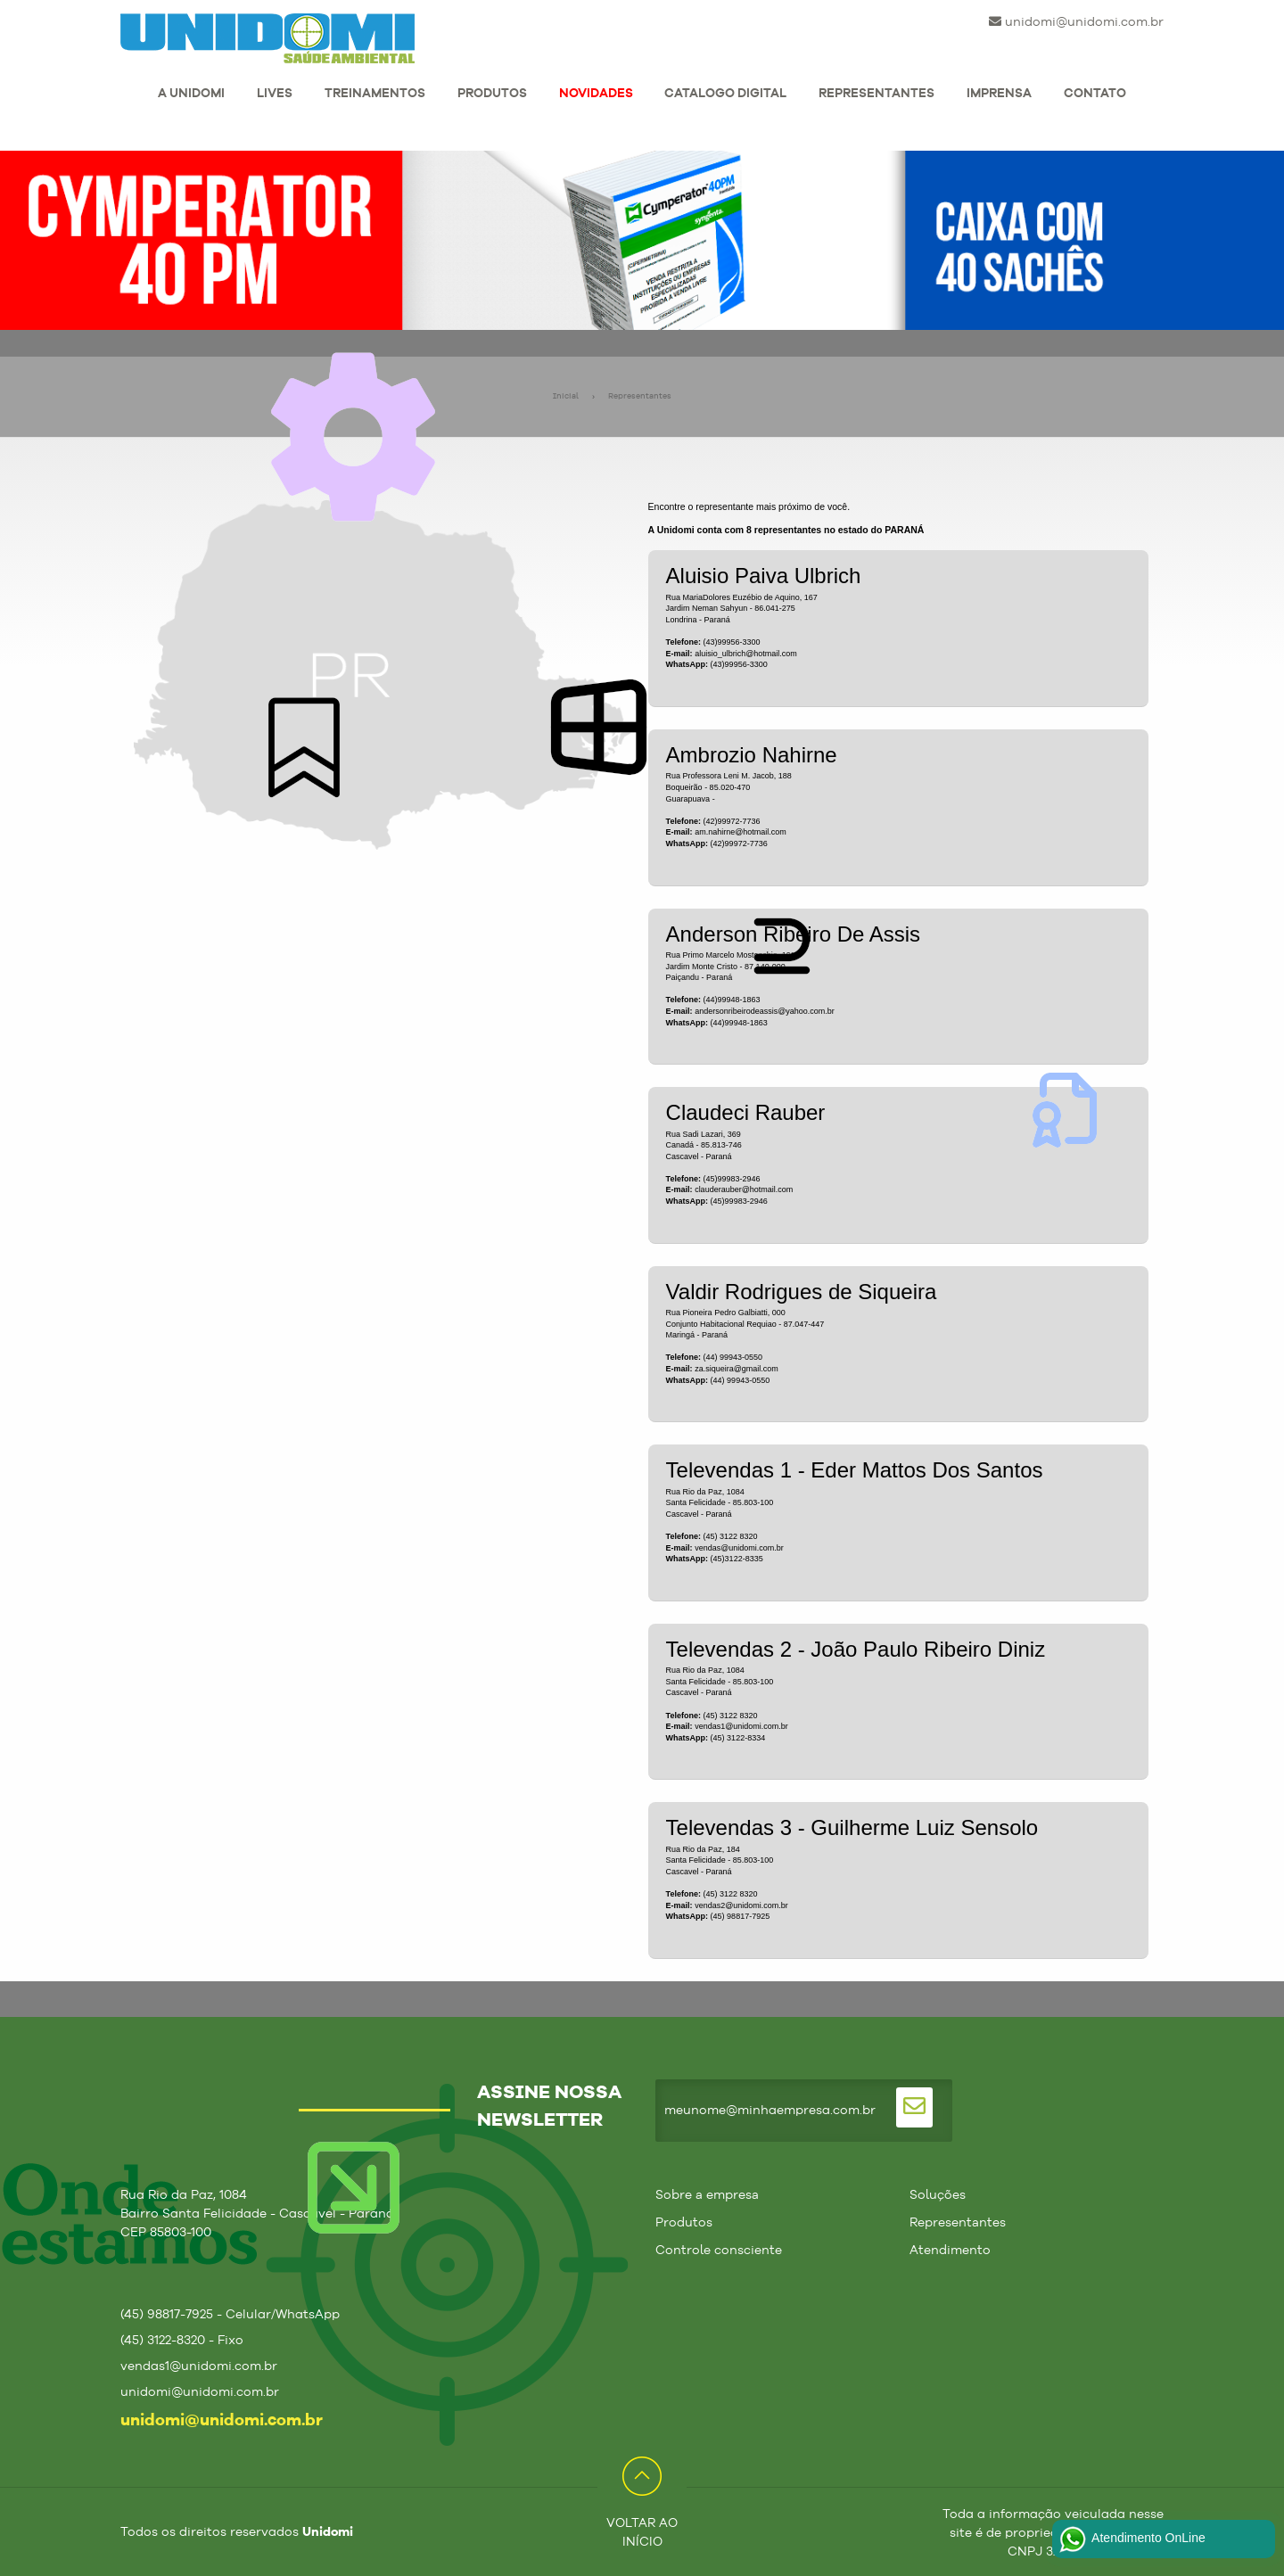 This screenshot has height=2576, width=1284. What do you see at coordinates (353, 2187) in the screenshot?
I see `move or drag item to bottom-right` at bounding box center [353, 2187].